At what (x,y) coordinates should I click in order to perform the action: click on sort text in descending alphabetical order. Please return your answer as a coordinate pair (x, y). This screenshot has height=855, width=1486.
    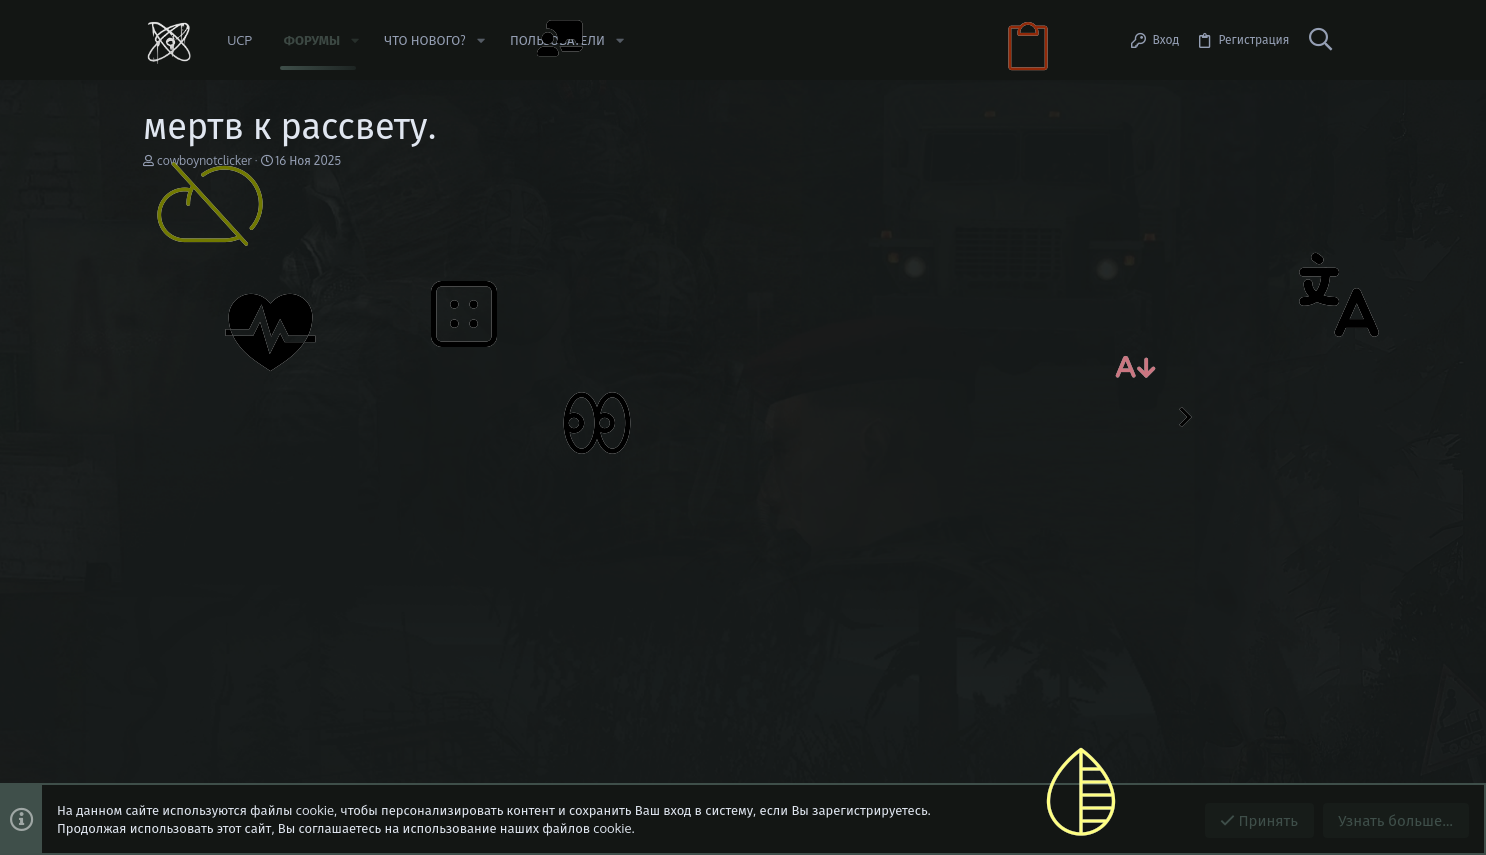
    Looking at the image, I should click on (1135, 368).